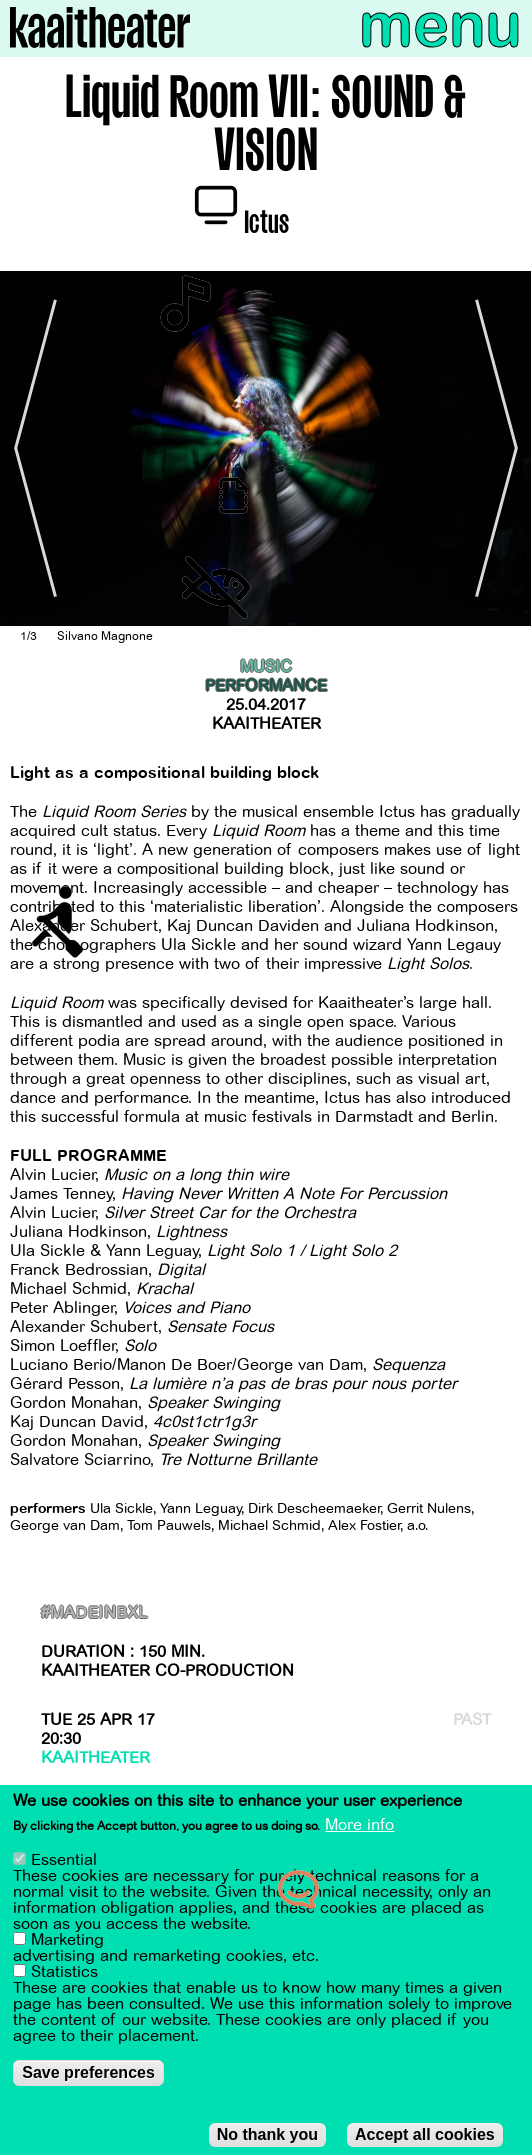 This screenshot has width=532, height=2155. Describe the element at coordinates (56, 921) in the screenshot. I see `access rowing or kayaking activities` at that location.